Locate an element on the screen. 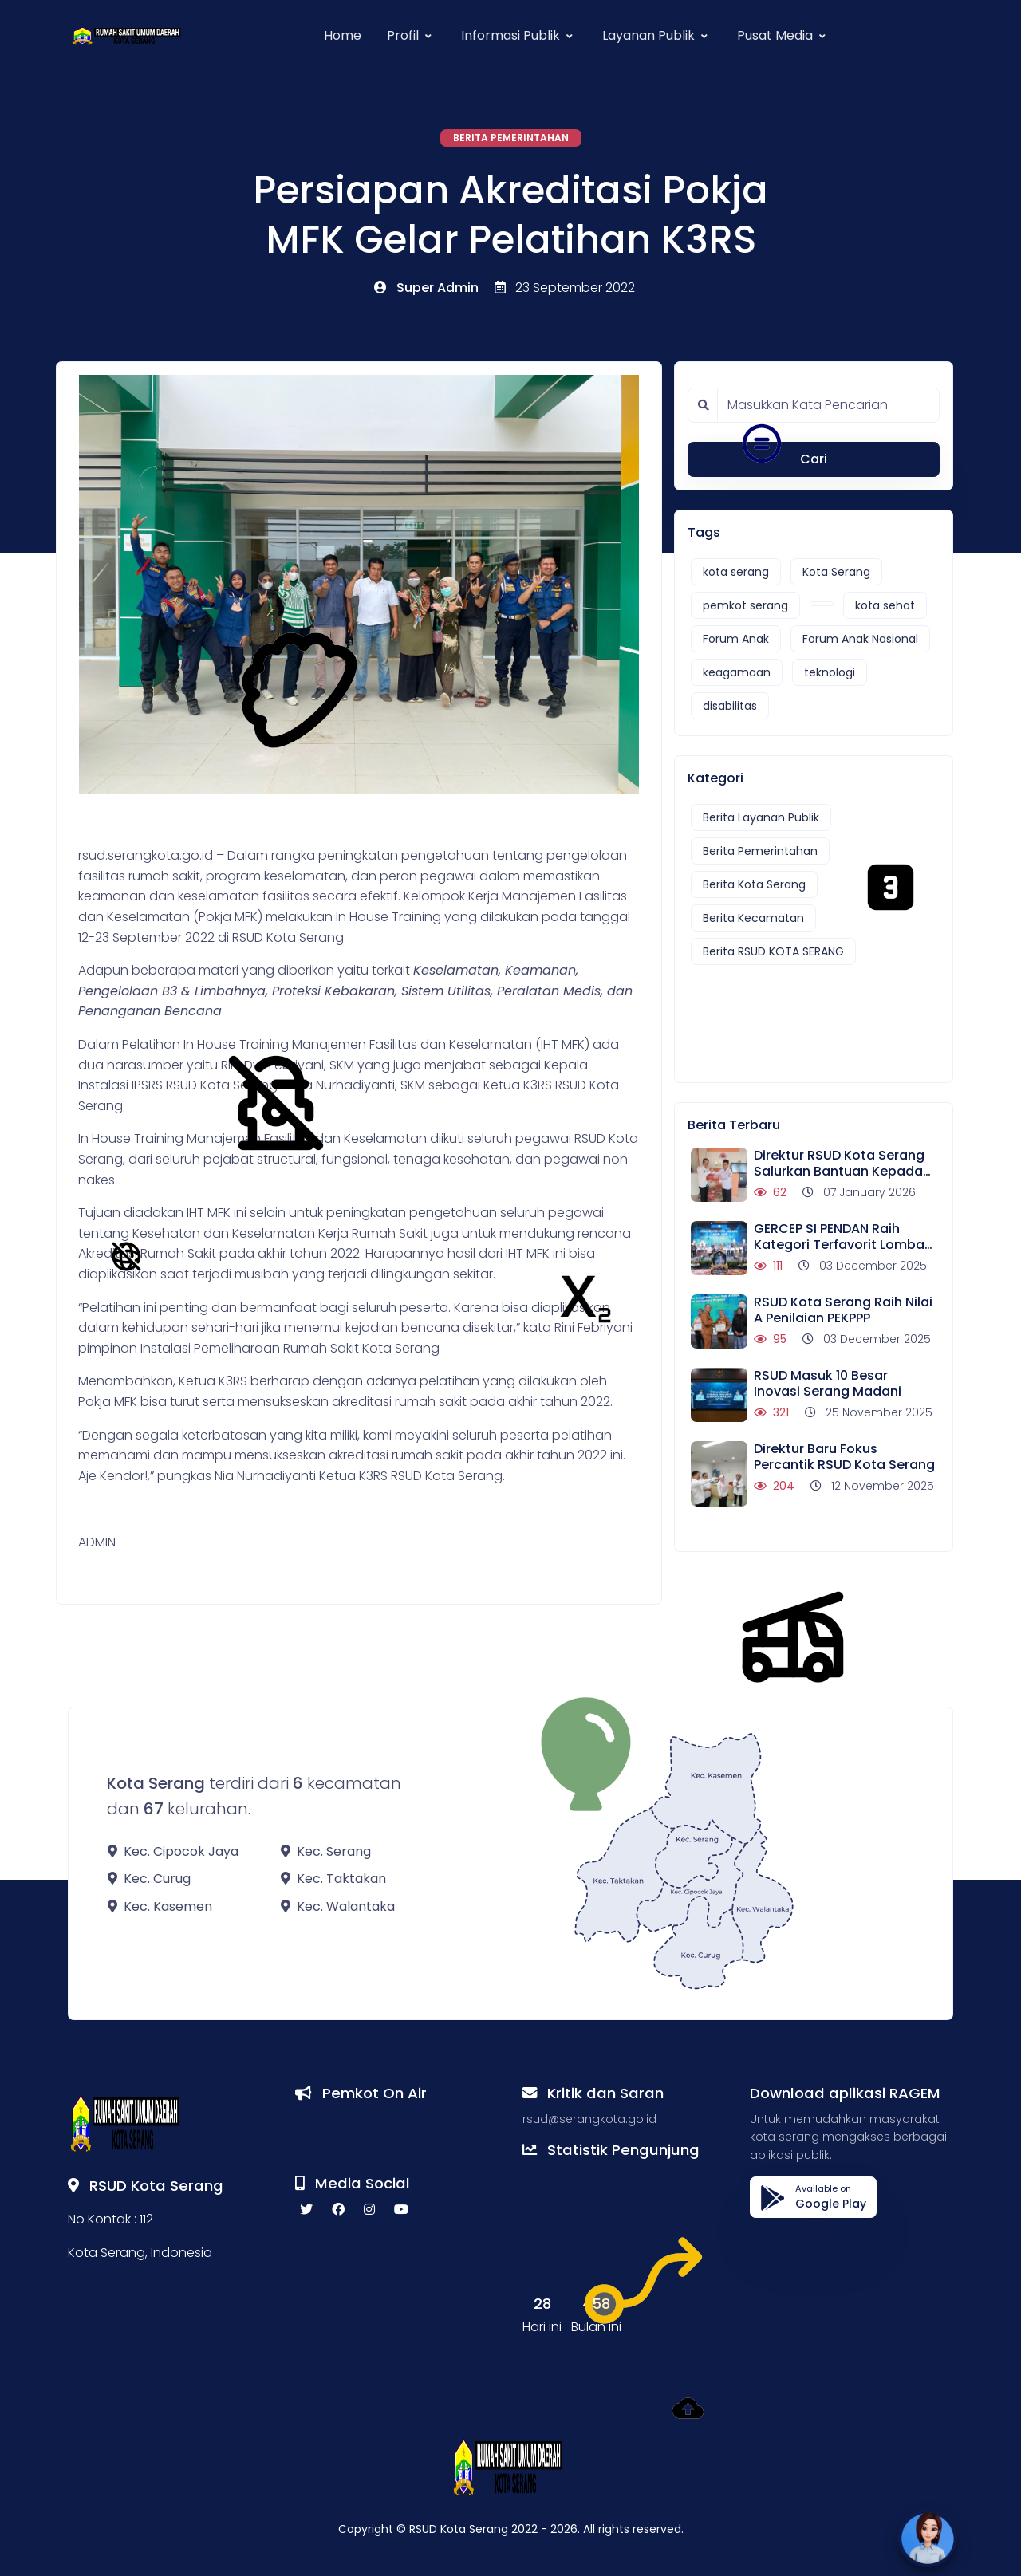  format text as subscript is located at coordinates (578, 1299).